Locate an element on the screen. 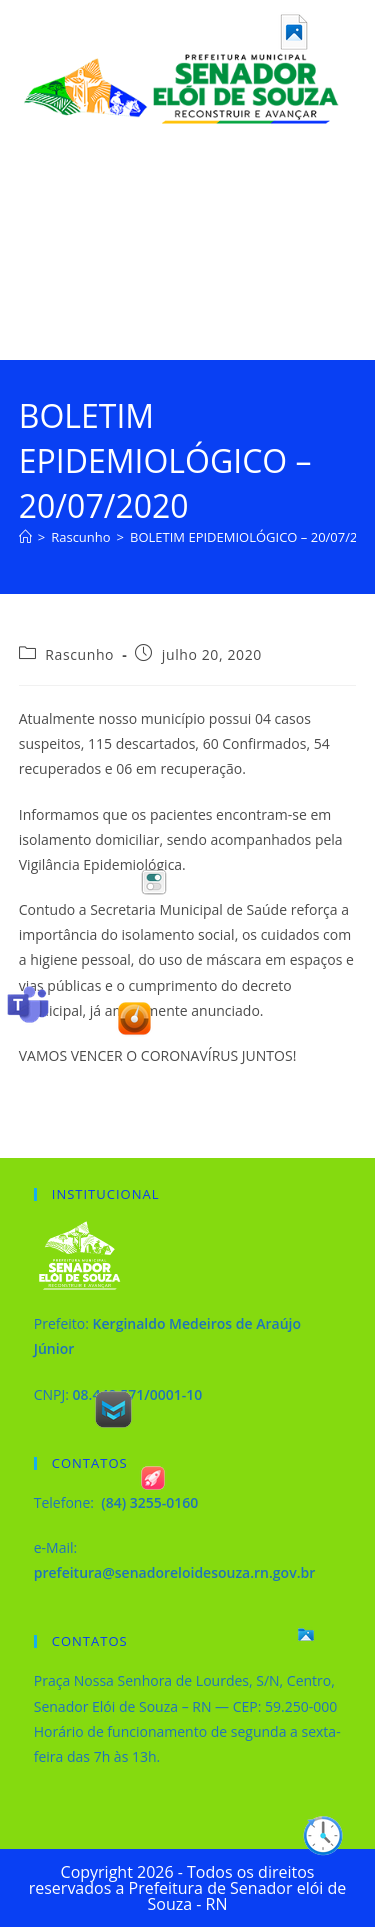 Image resolution: width=375 pixels, height=1927 pixels. open an image file is located at coordinates (294, 32).